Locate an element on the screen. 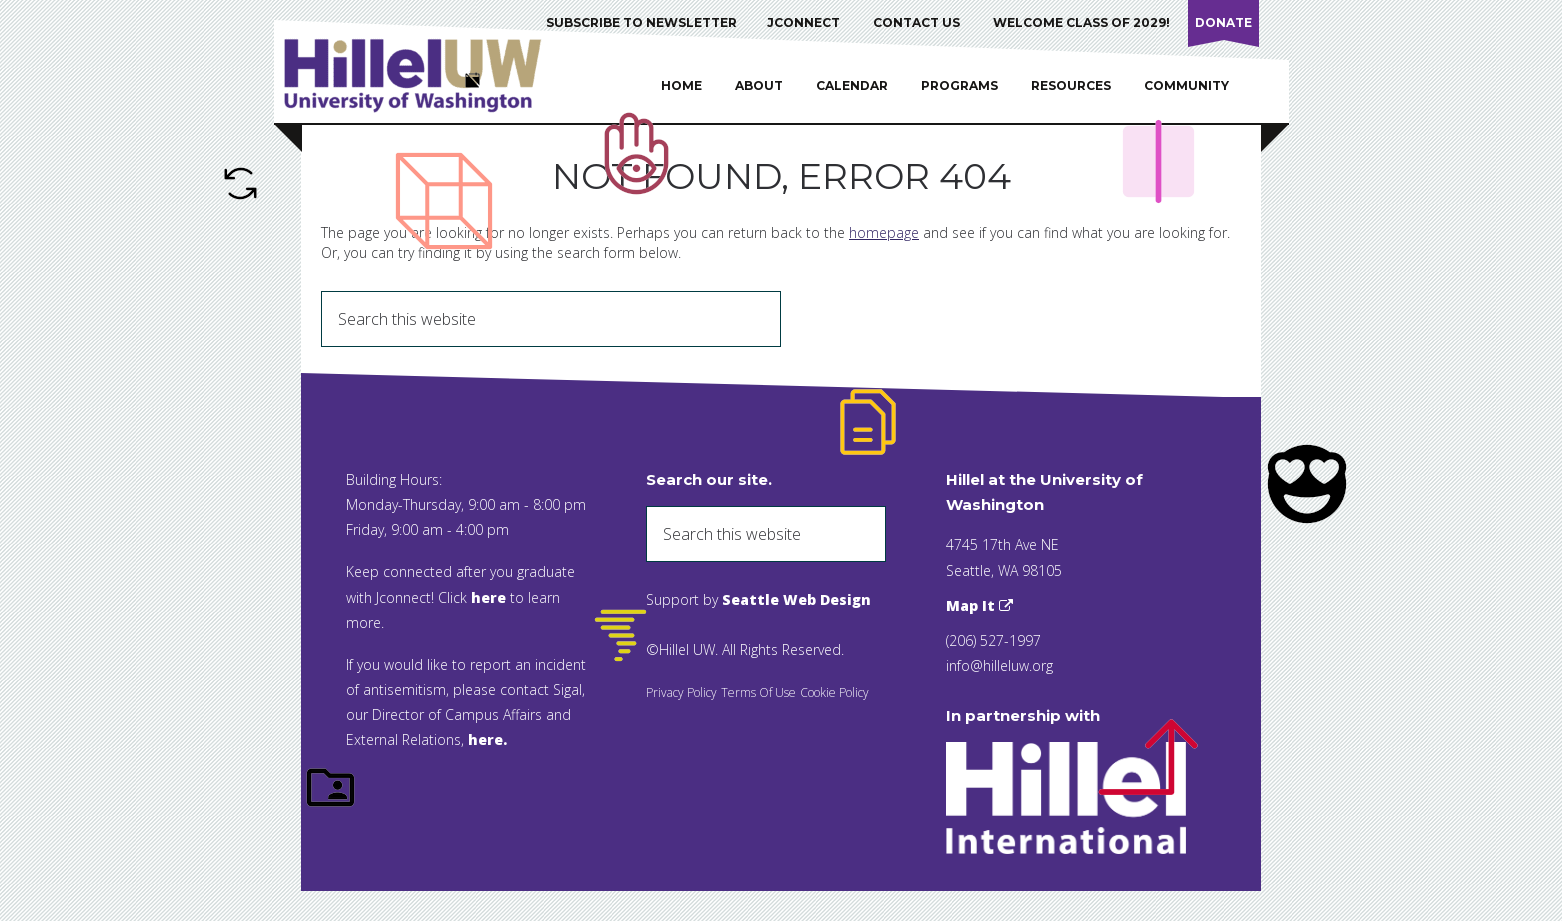  access shared folders is located at coordinates (330, 787).